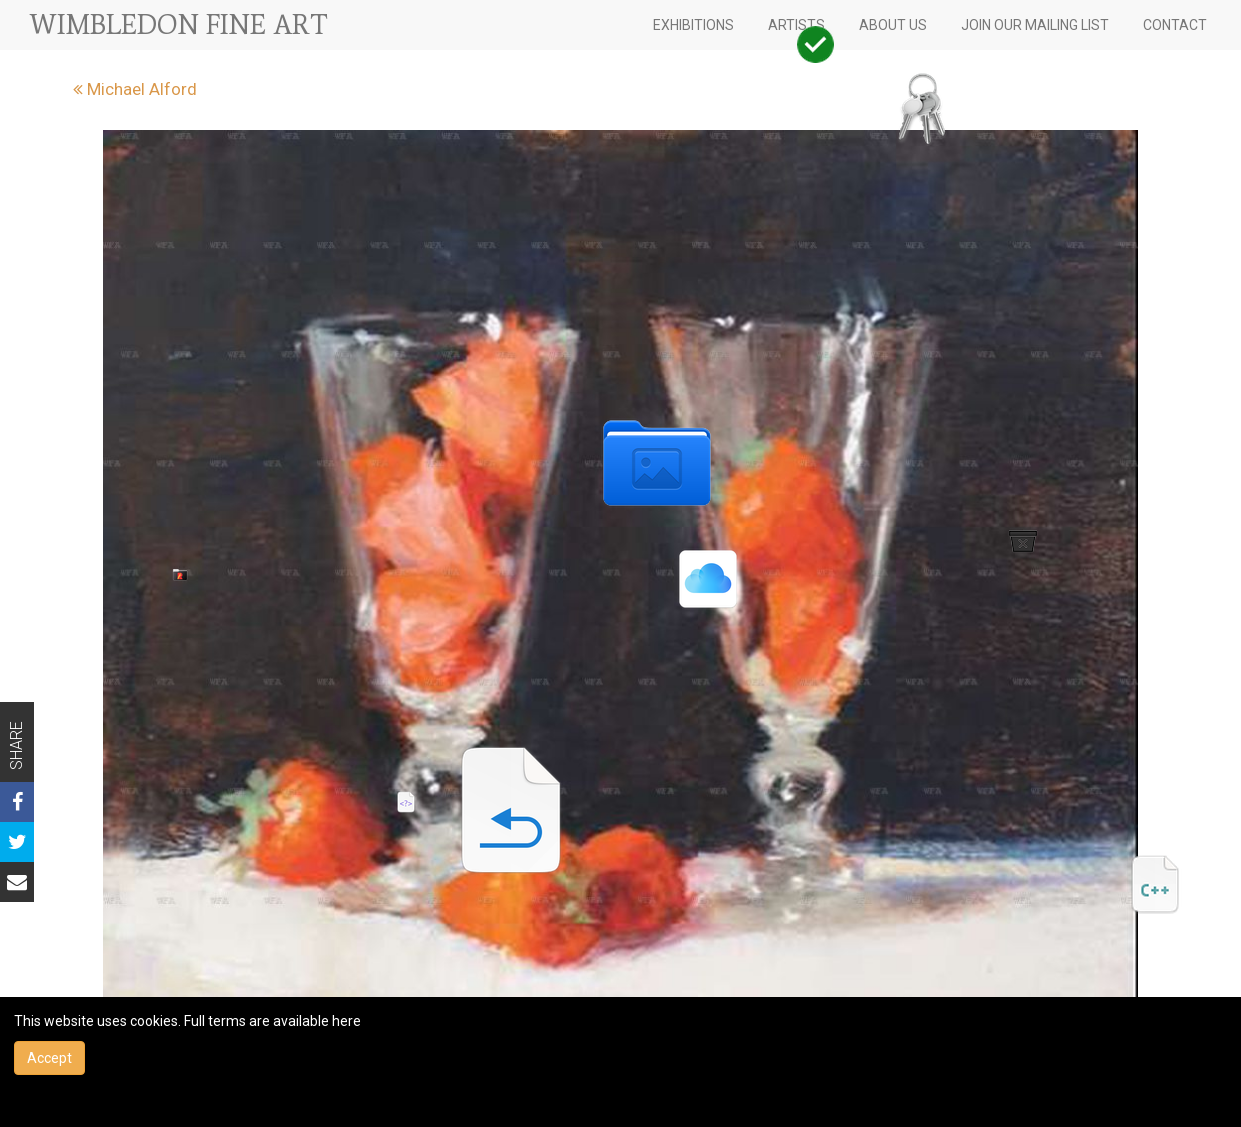 This screenshot has height=1127, width=1241. I want to click on open iCloud Drive to access cloud-stored files, so click(708, 579).